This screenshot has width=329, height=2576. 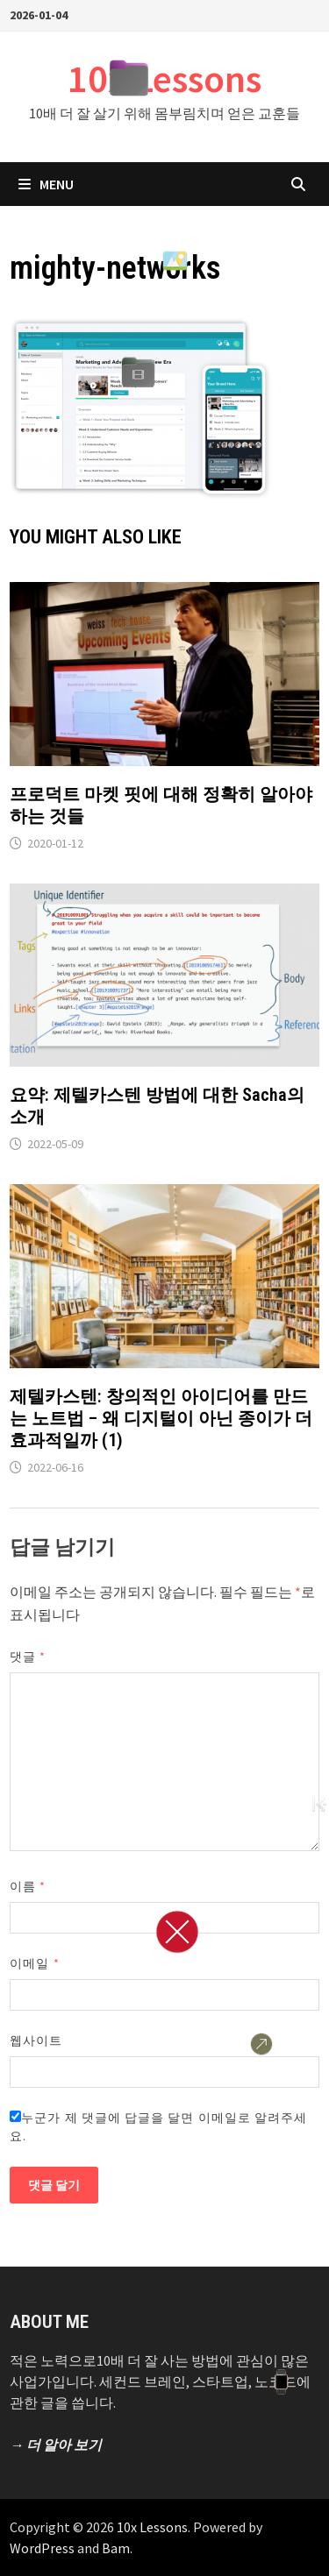 I want to click on open graphics applications folder, so click(x=175, y=260).